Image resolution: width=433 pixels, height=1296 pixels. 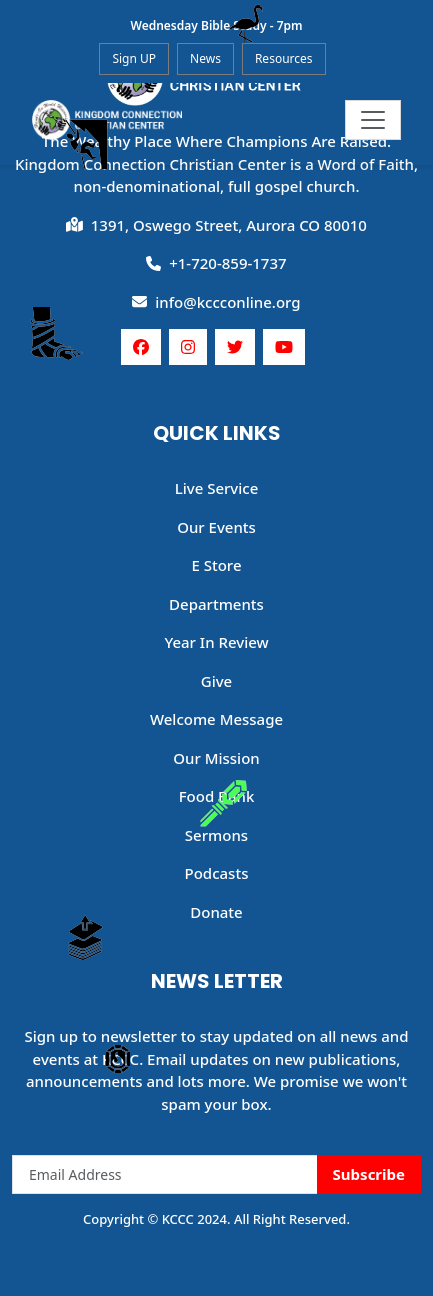 What do you see at coordinates (224, 803) in the screenshot?
I see `cast a spell or use magic ability` at bounding box center [224, 803].